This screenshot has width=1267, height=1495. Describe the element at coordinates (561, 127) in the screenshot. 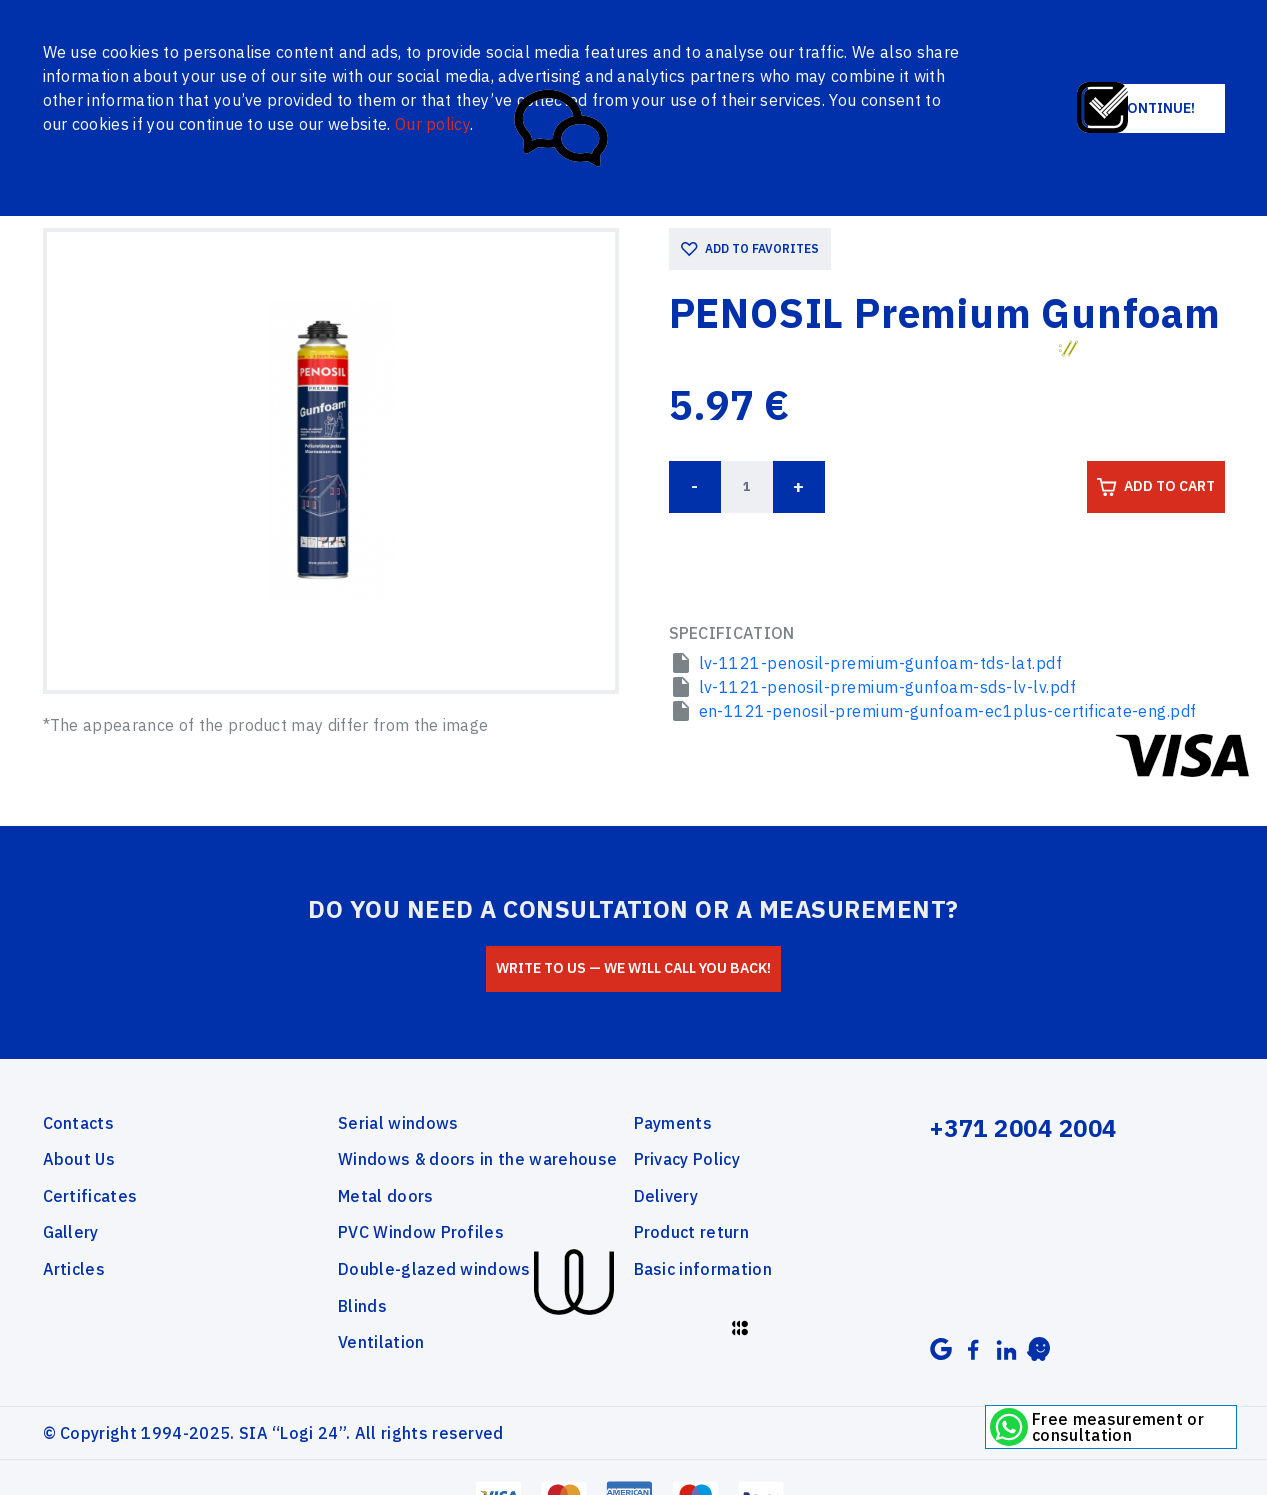

I see `open WeChat messaging app` at that location.